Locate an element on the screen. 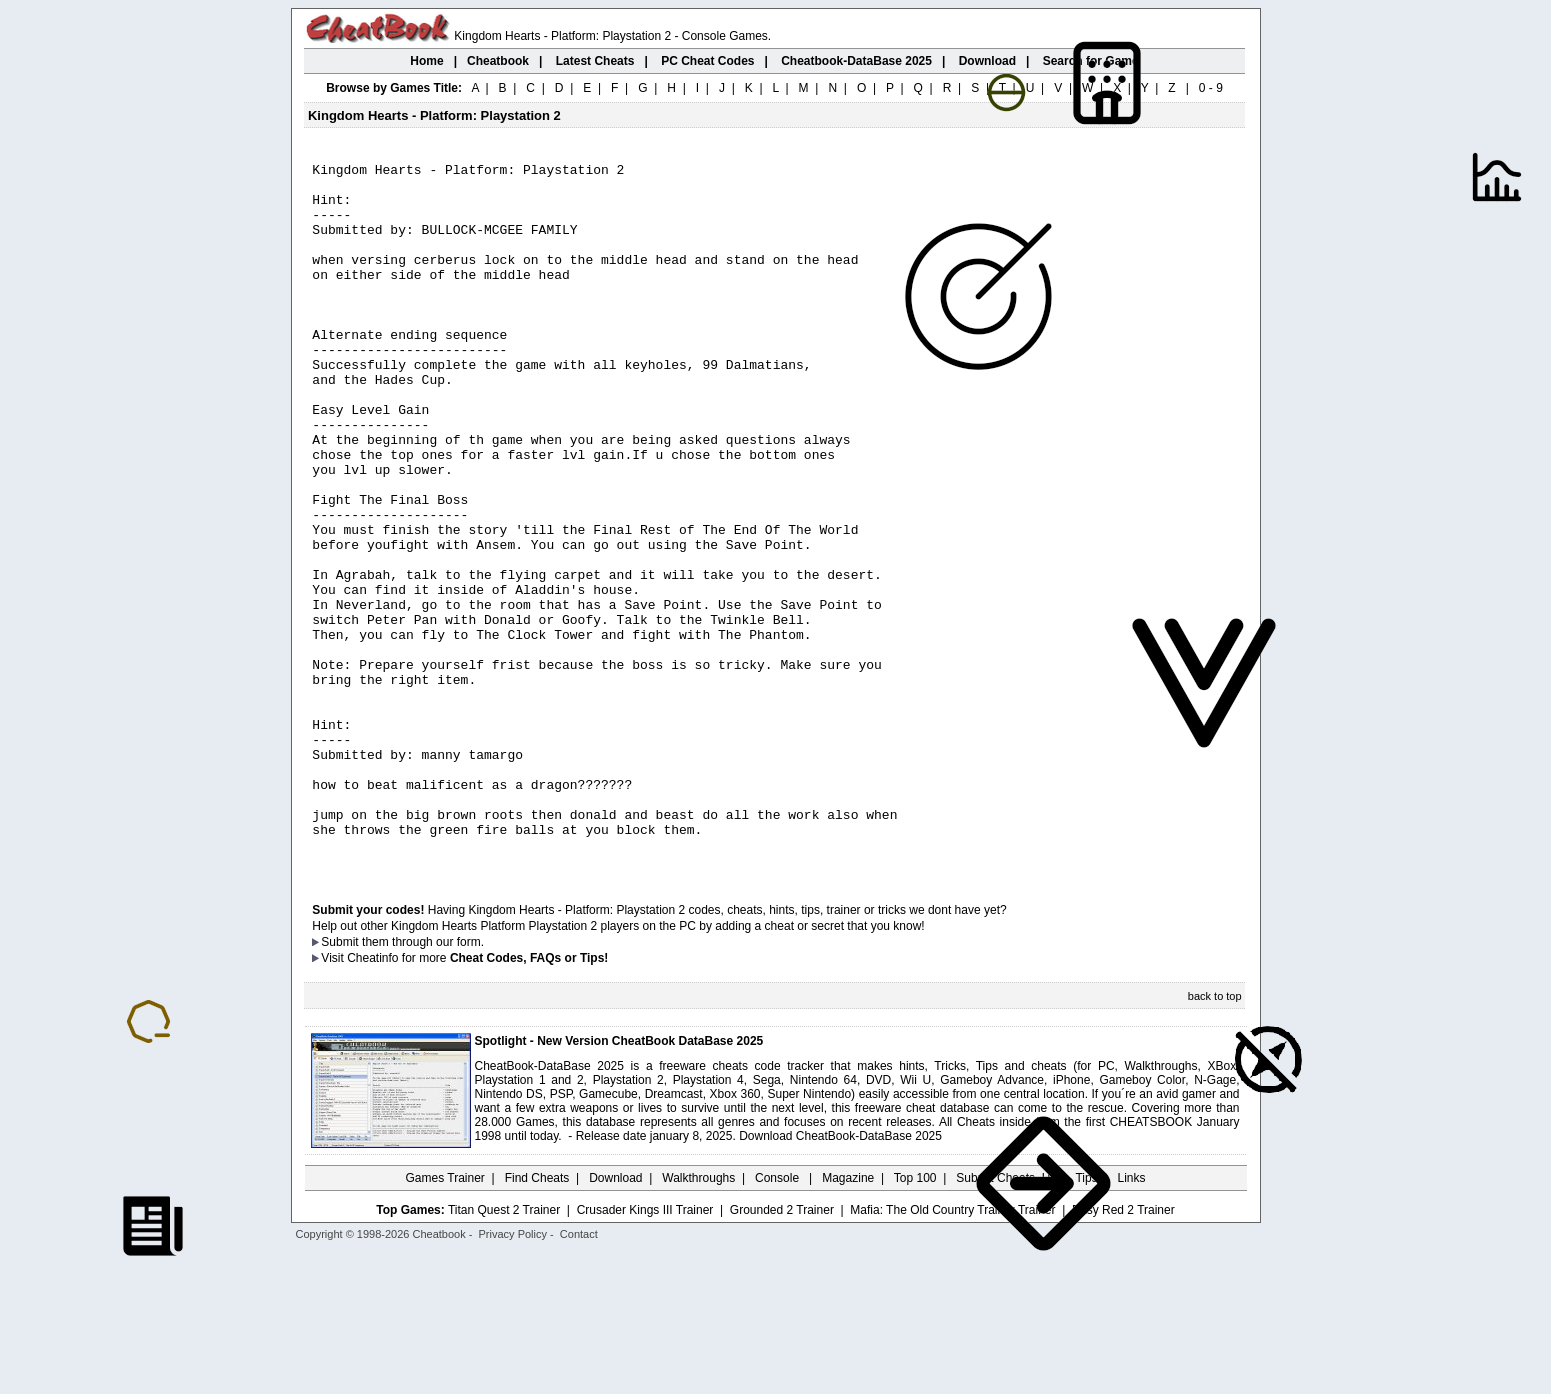  view histogram or distribution chart is located at coordinates (1497, 177).